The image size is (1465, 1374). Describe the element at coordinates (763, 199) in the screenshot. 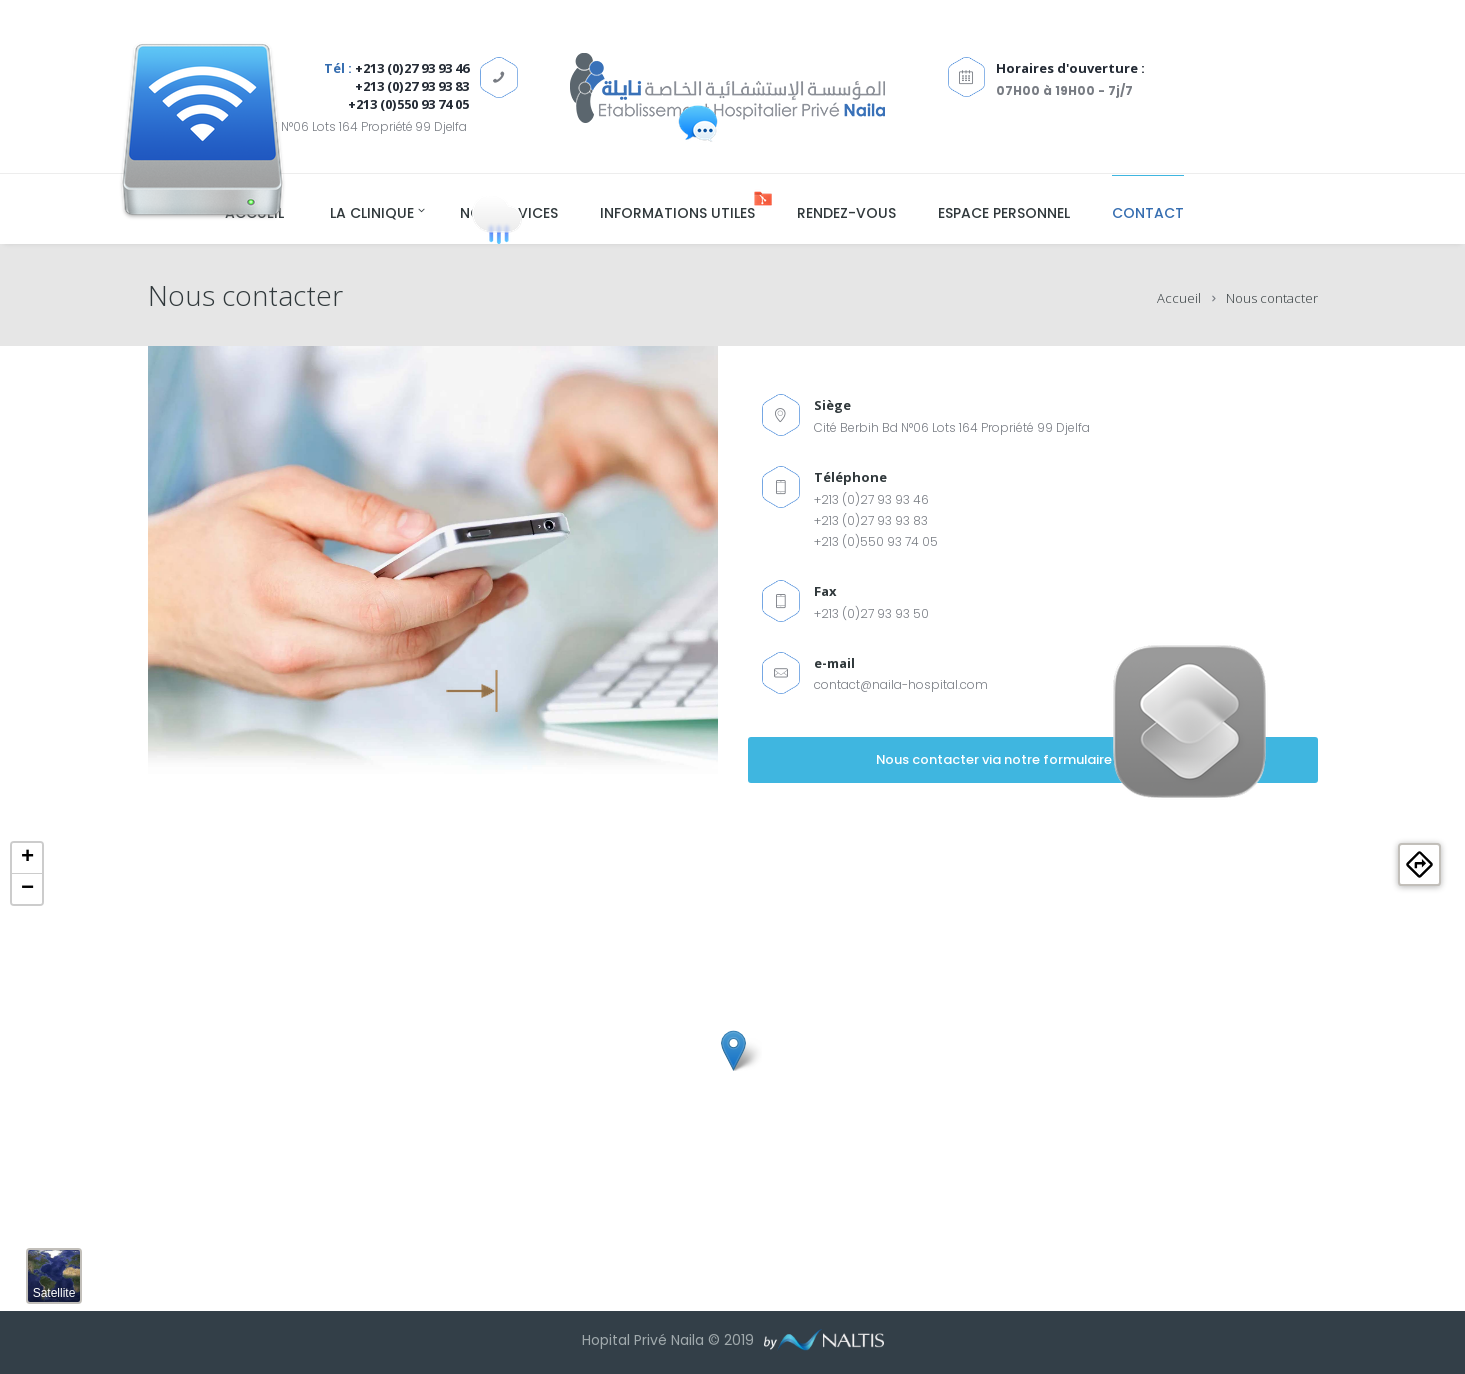

I see `open git repository folder` at that location.